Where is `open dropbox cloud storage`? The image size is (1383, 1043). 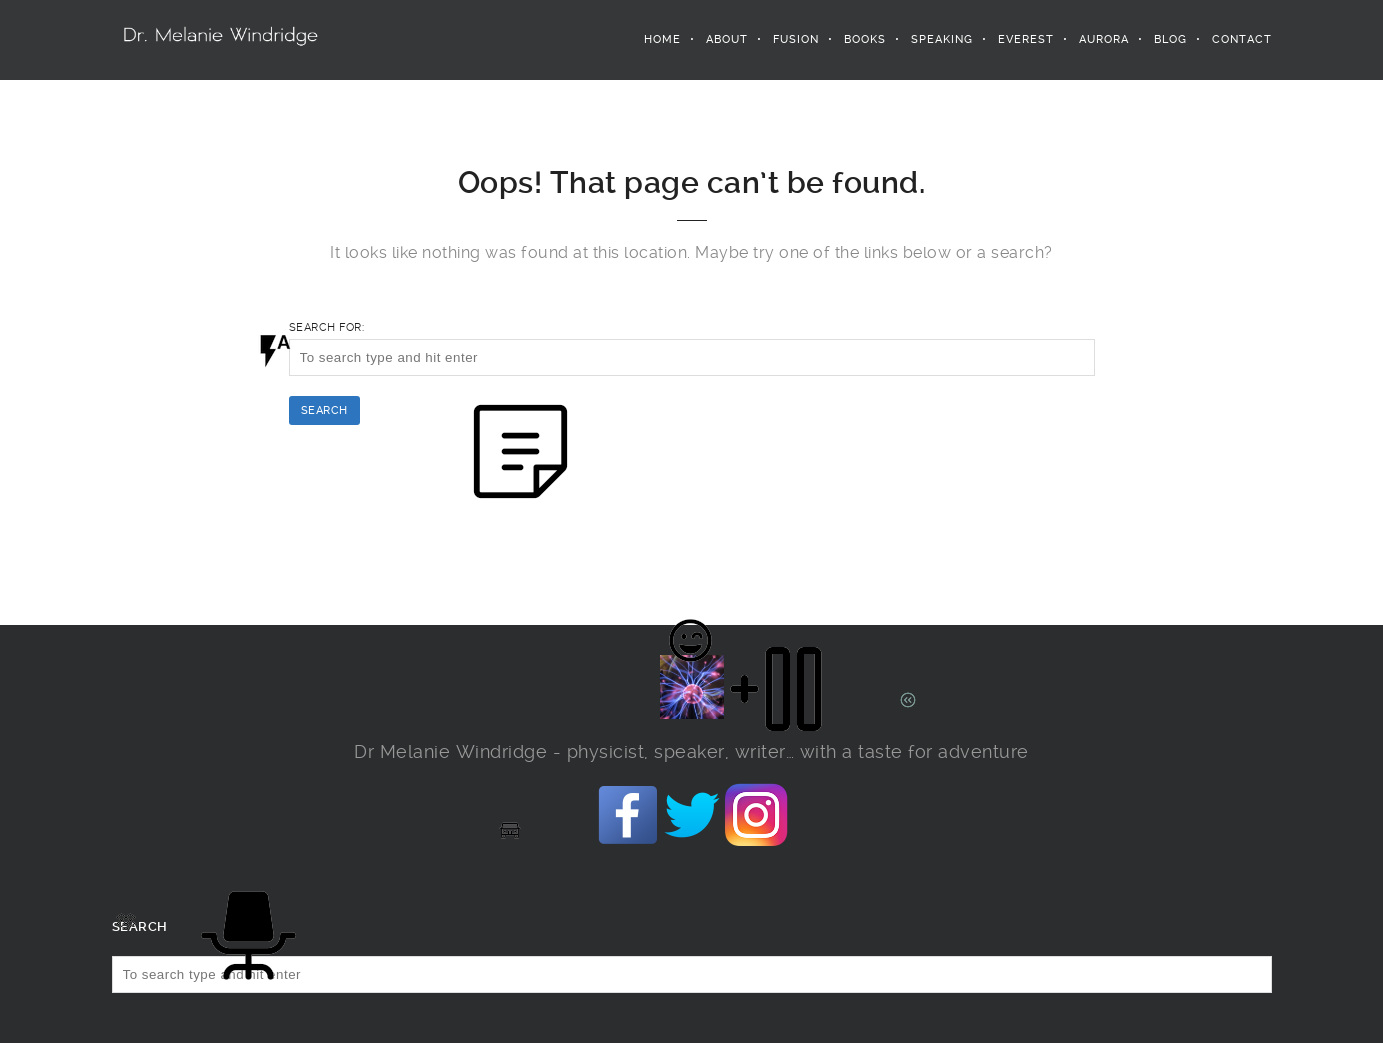 open dropbox cloud storage is located at coordinates (126, 921).